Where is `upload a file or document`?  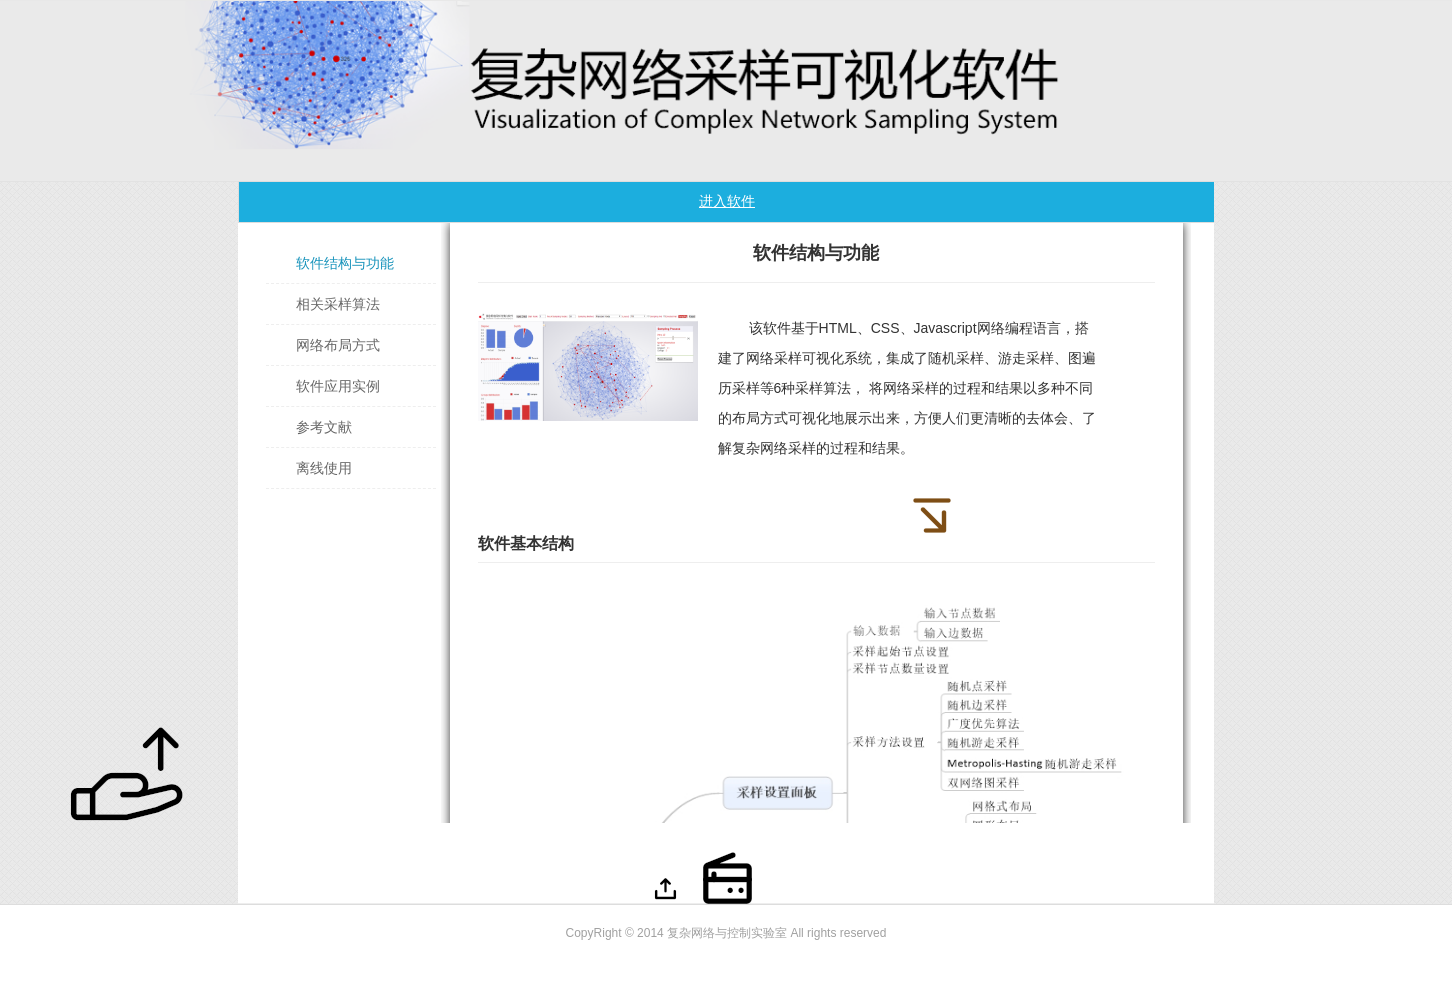 upload a file or document is located at coordinates (665, 889).